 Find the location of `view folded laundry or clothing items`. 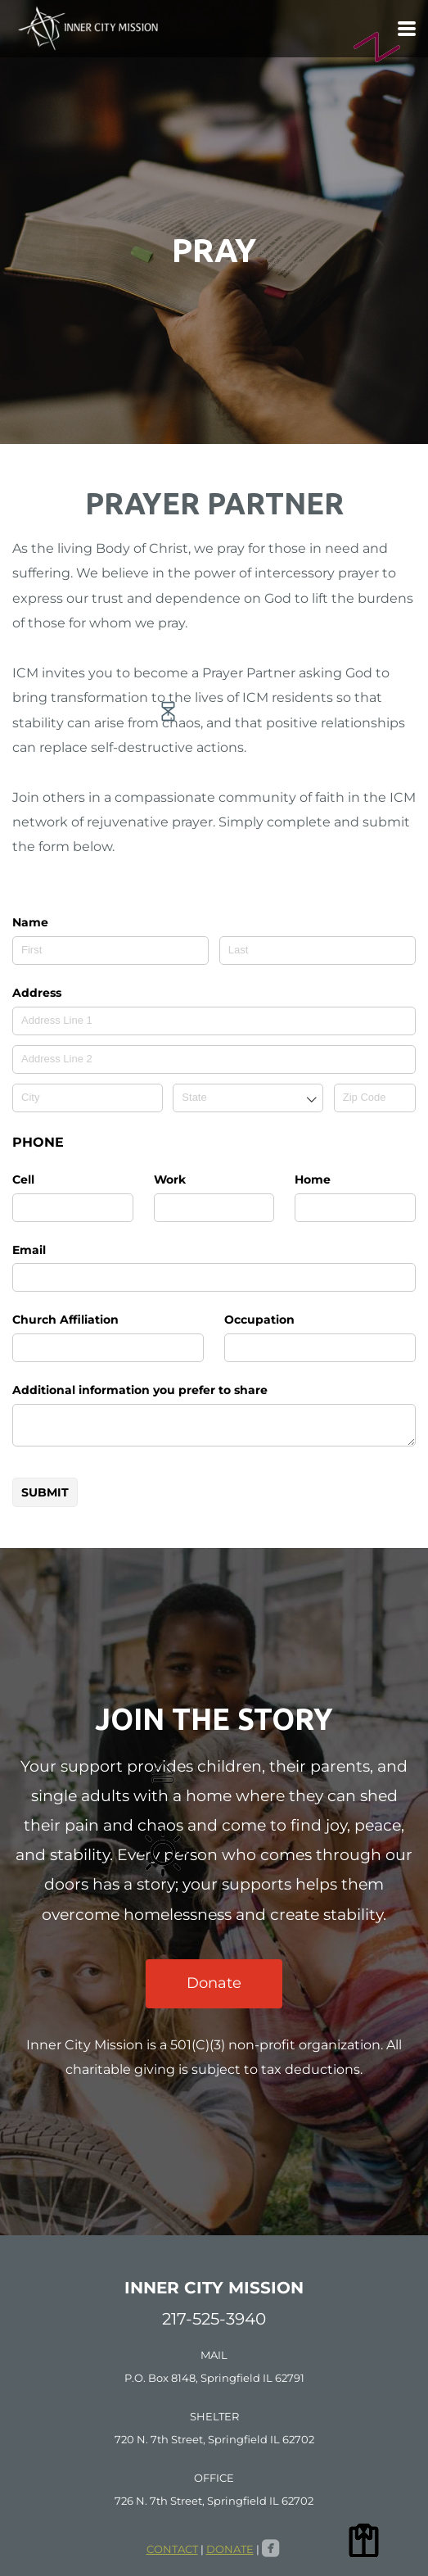

view folded laundry or clothing items is located at coordinates (363, 2541).